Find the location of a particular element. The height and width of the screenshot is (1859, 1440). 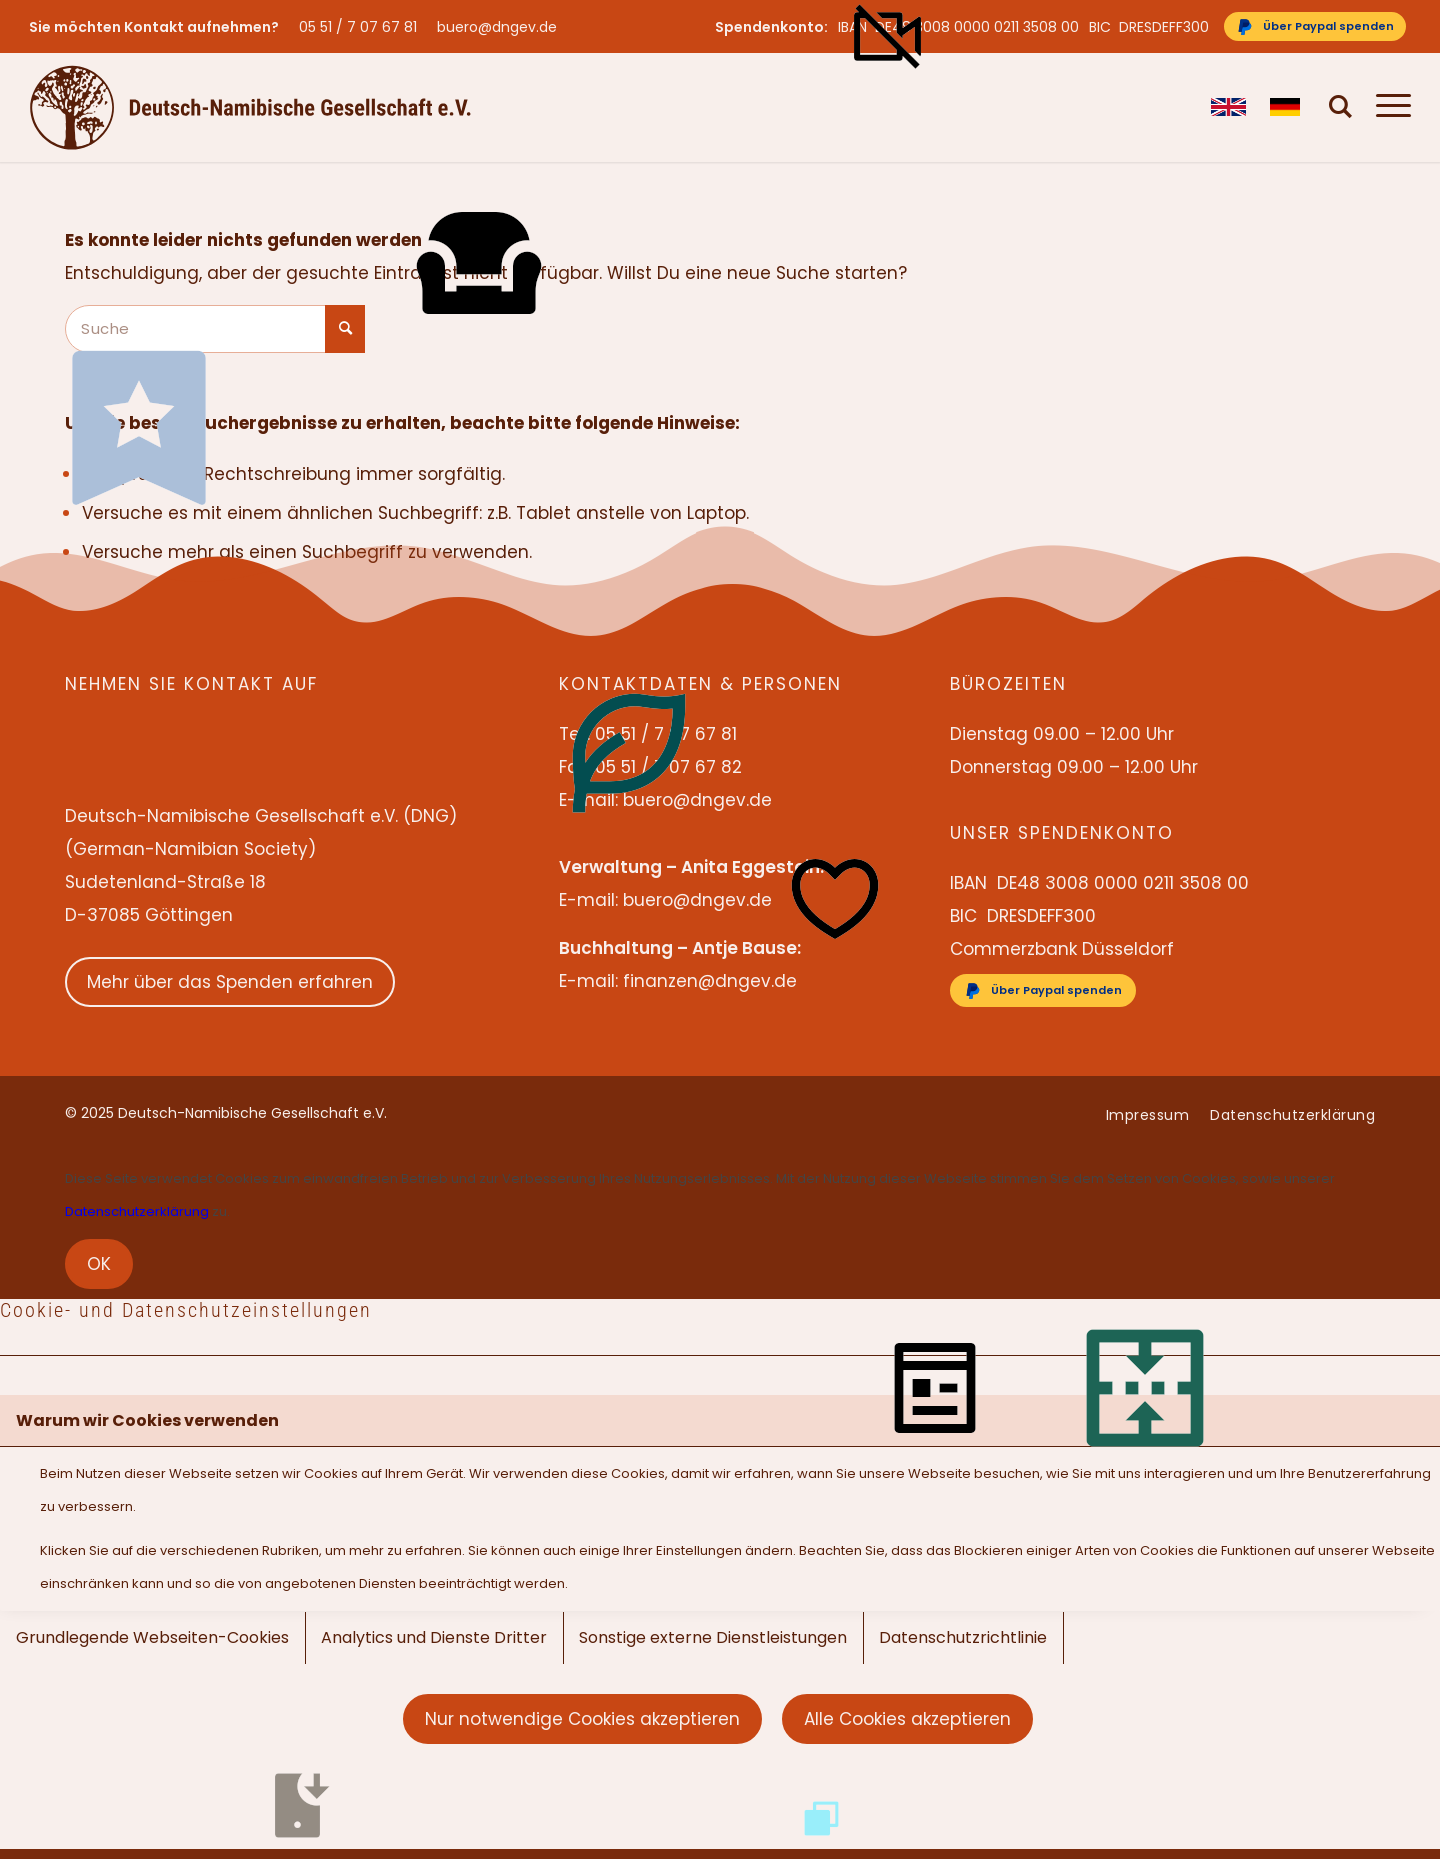

merge cells vertically in a table or spreadsheet is located at coordinates (1145, 1388).